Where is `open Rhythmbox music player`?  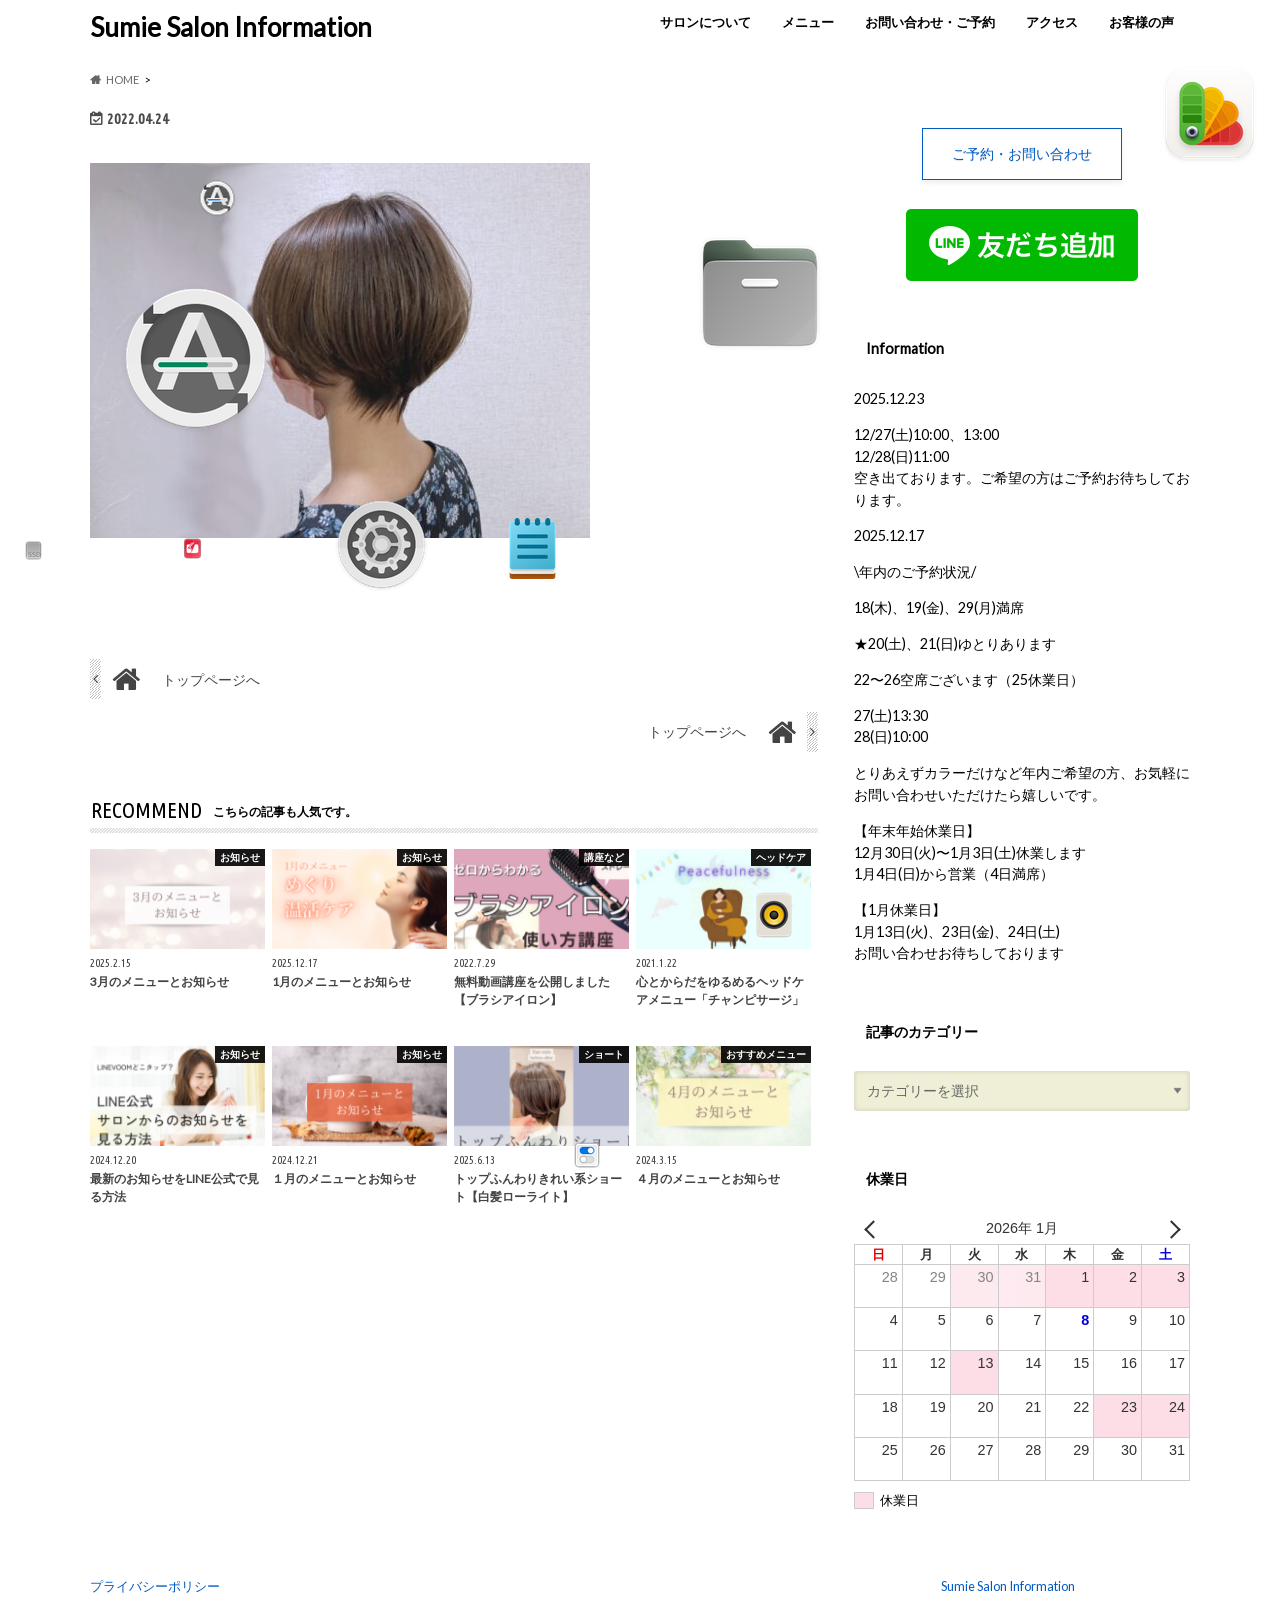 open Rhythmbox music player is located at coordinates (774, 915).